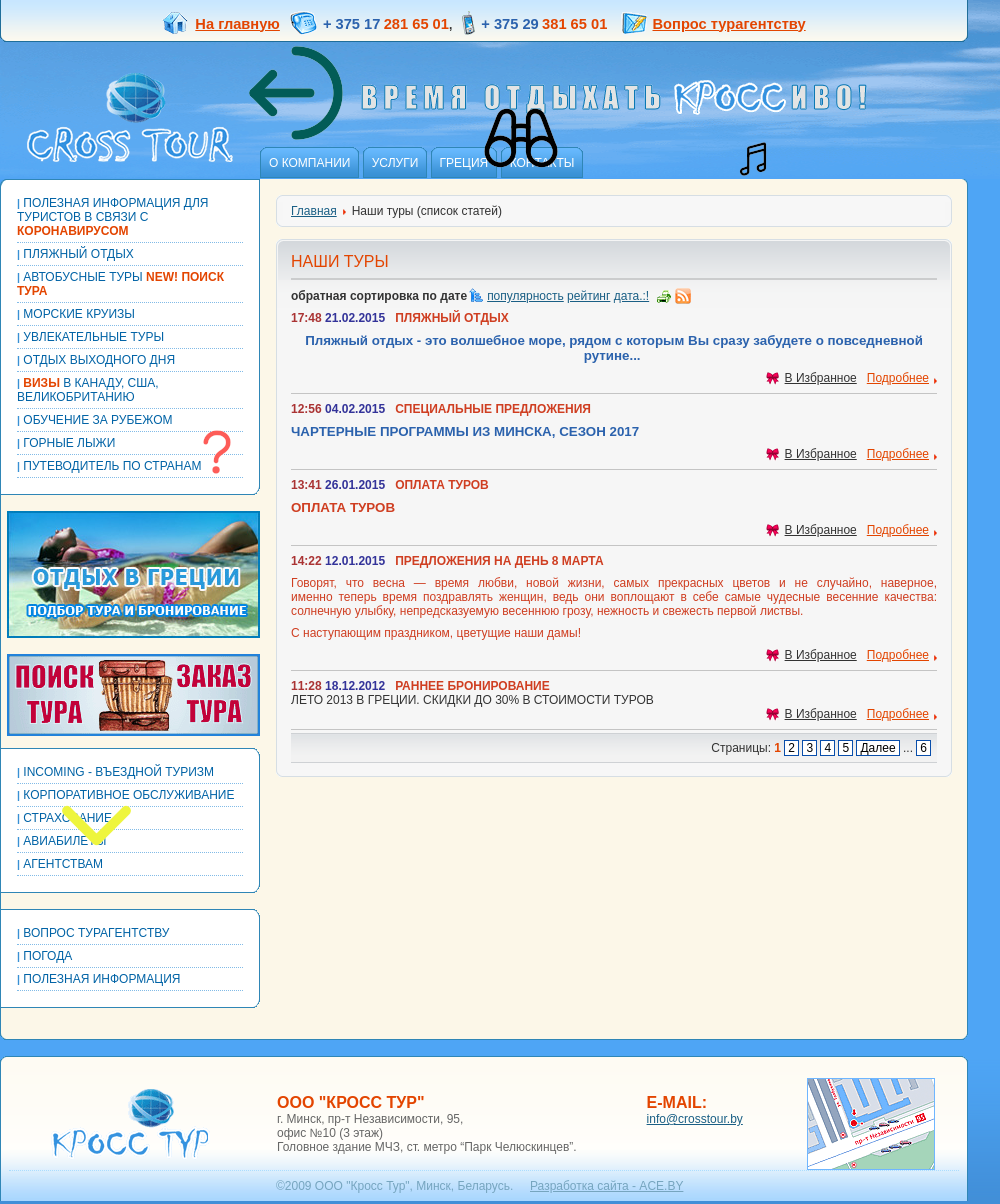 This screenshot has width=1000, height=1204. Describe the element at coordinates (521, 138) in the screenshot. I see `search or explore content` at that location.